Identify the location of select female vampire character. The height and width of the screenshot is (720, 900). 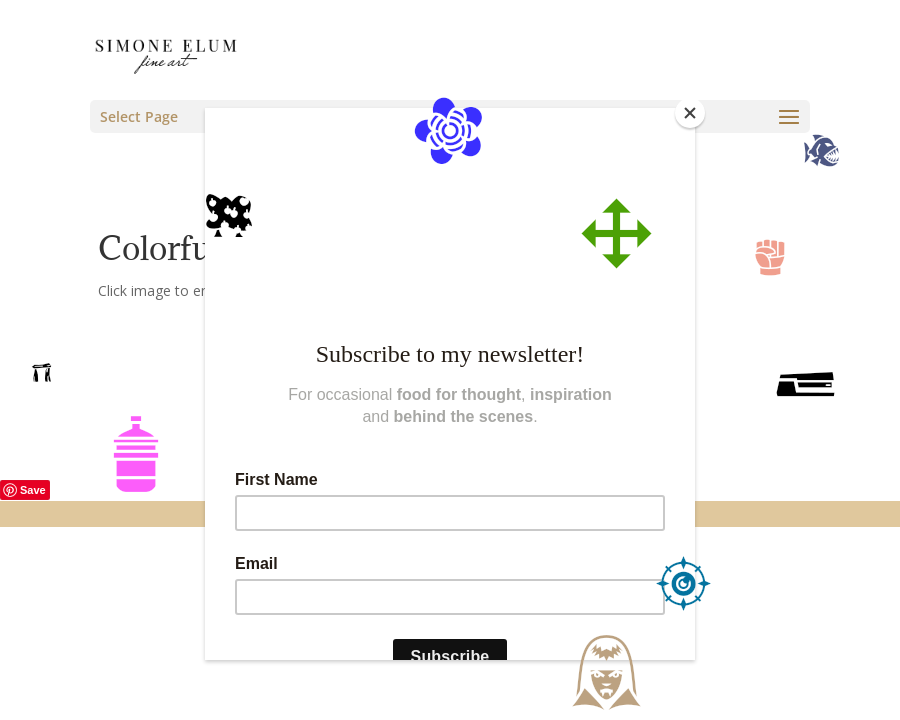
(606, 672).